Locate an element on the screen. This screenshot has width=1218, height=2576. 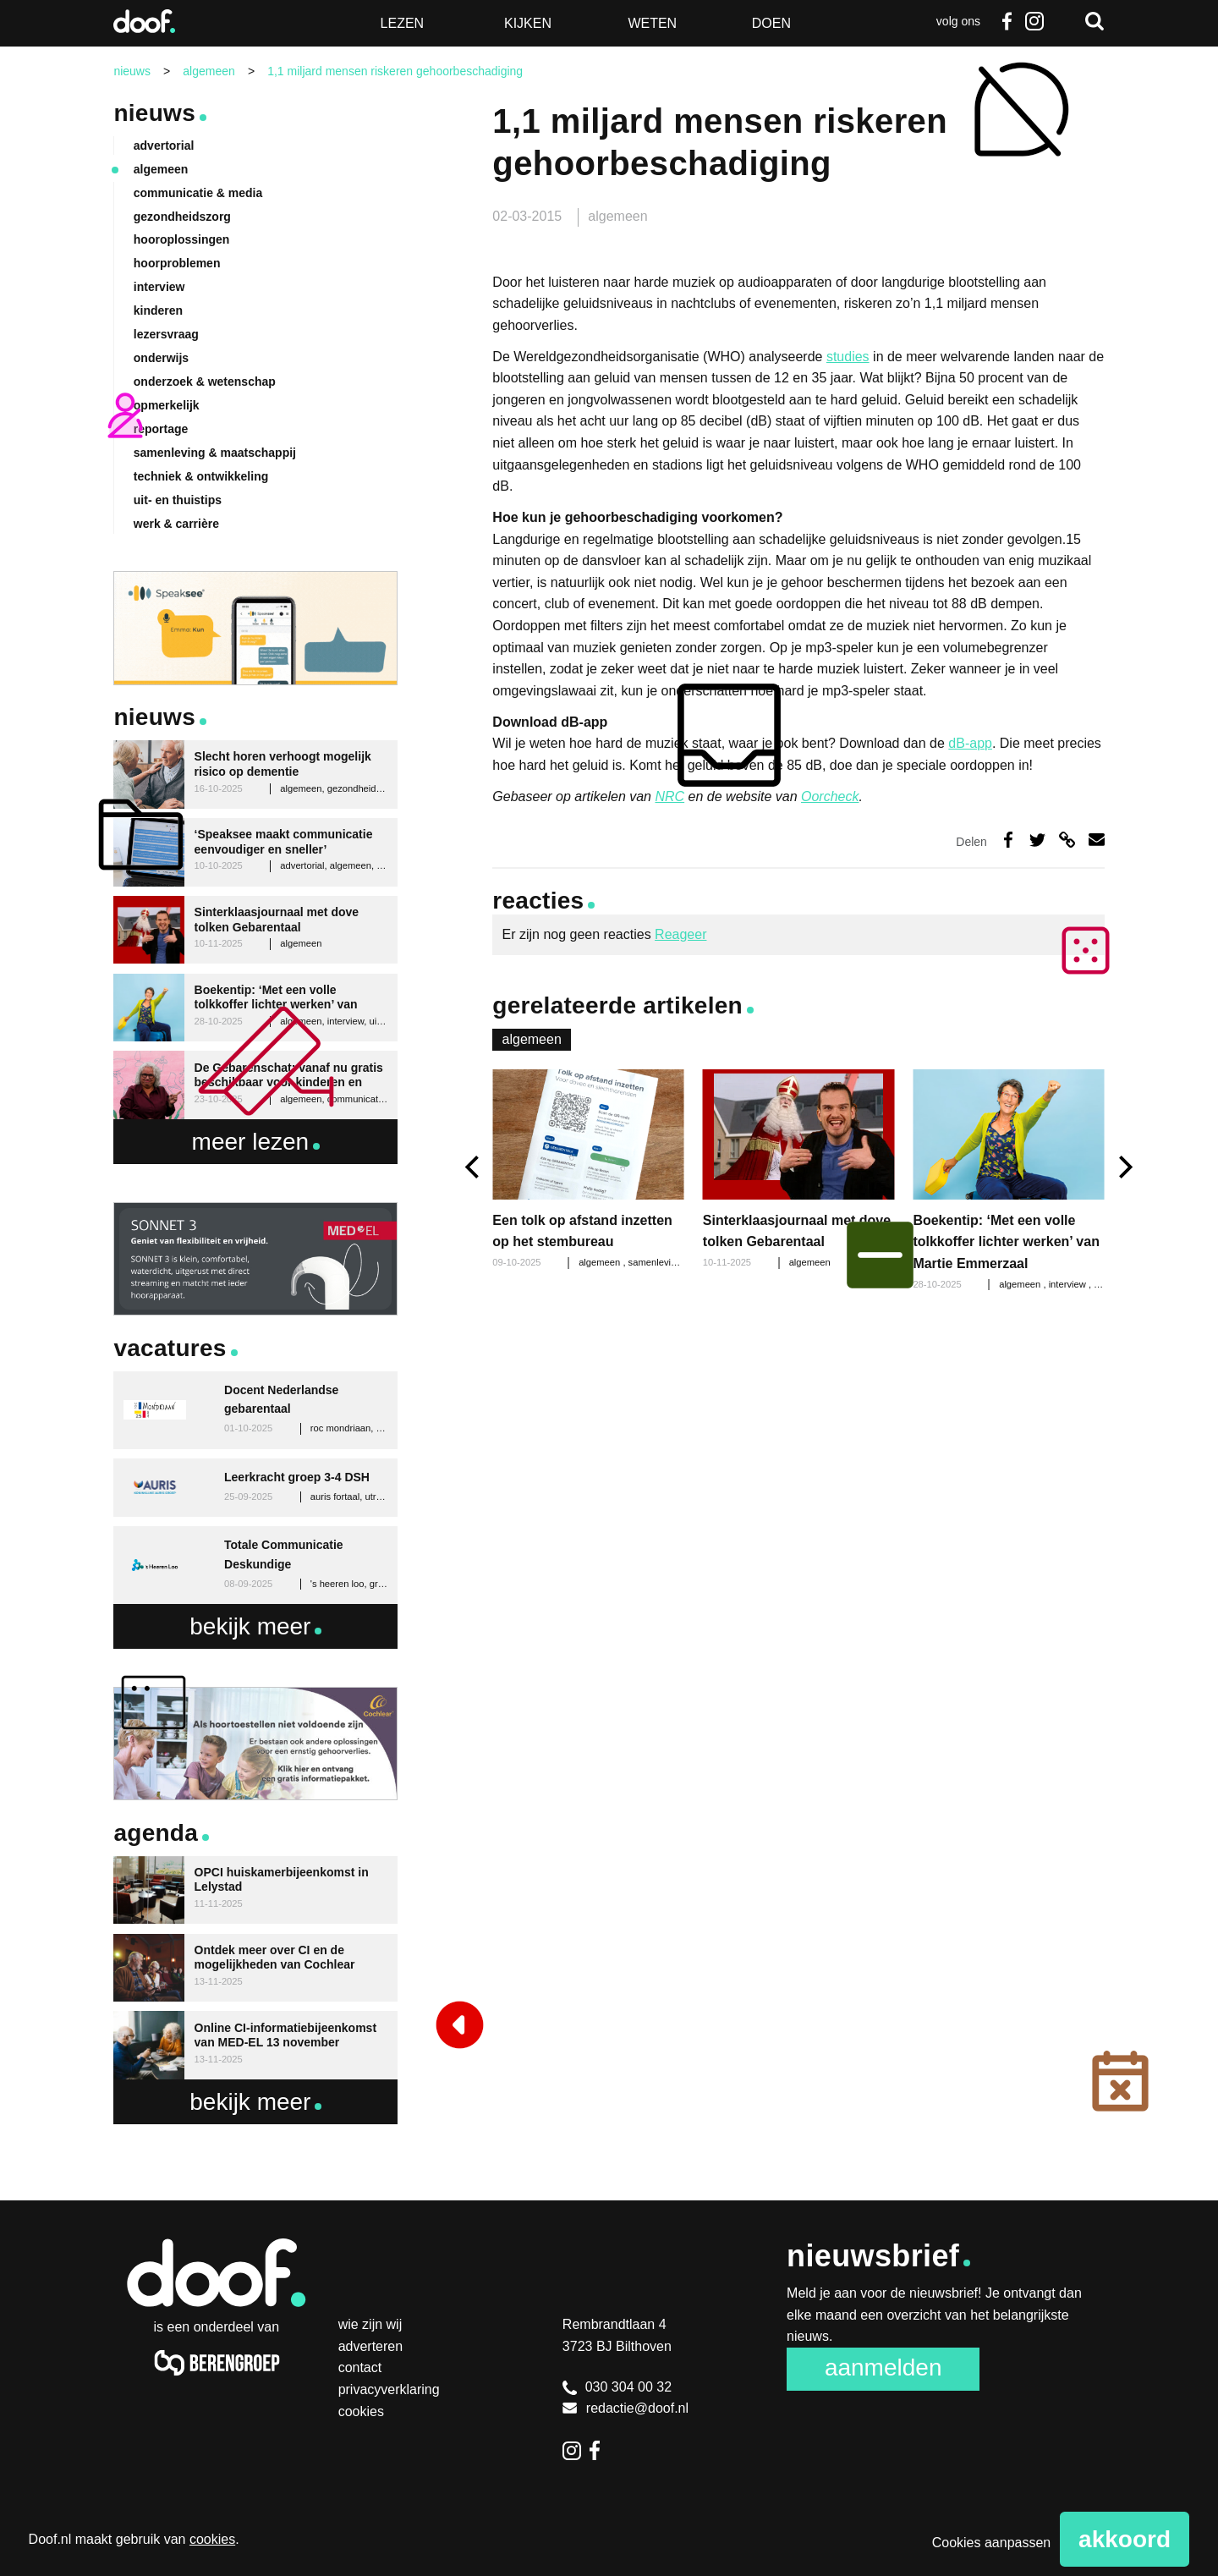
go back to the previous screen is located at coordinates (459, 2024).